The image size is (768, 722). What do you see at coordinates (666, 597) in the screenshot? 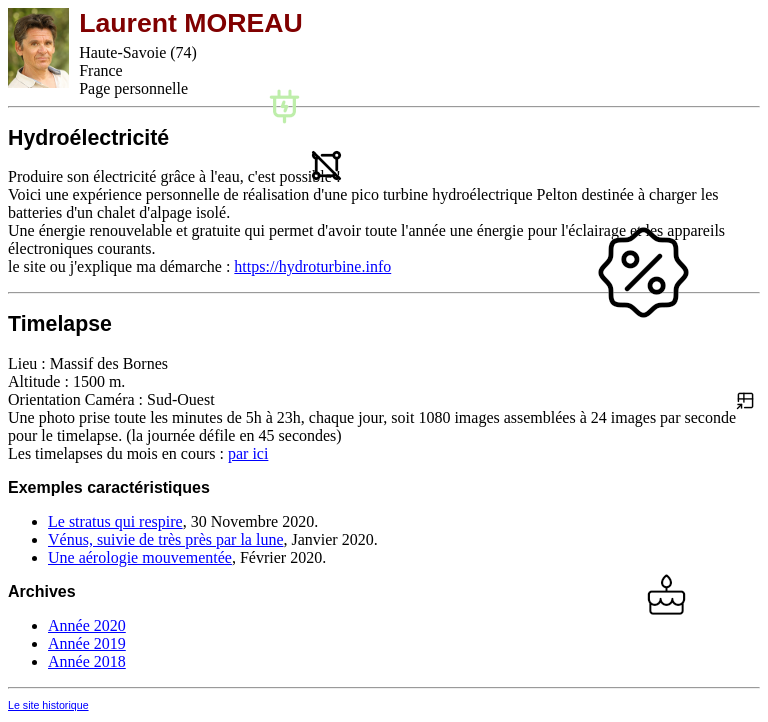
I see `view birthday or celebration reminders` at bounding box center [666, 597].